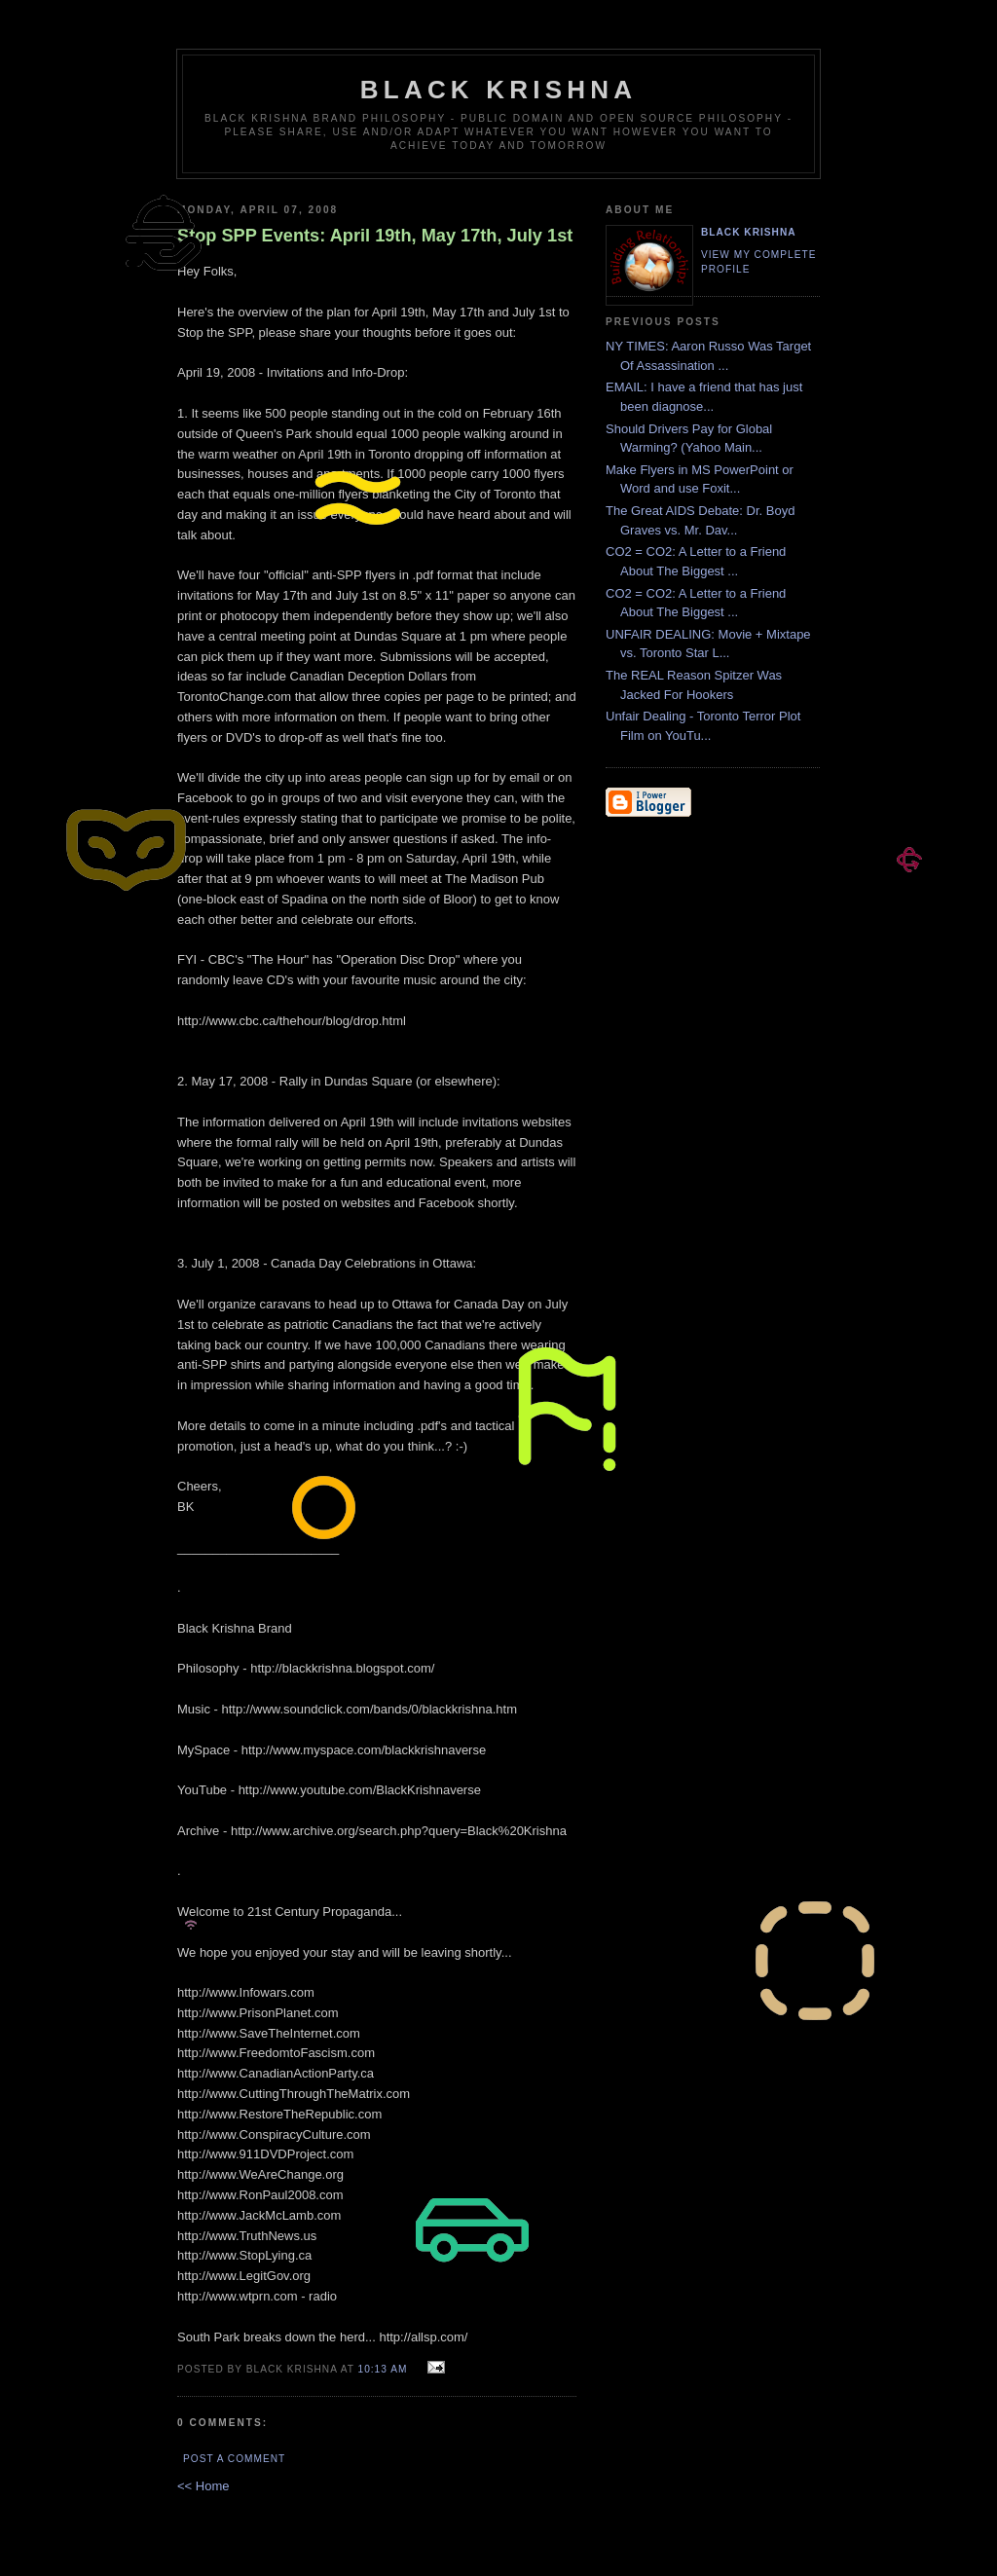 This screenshot has height=2576, width=997. I want to click on select or crop area with rounded corners, so click(815, 1961).